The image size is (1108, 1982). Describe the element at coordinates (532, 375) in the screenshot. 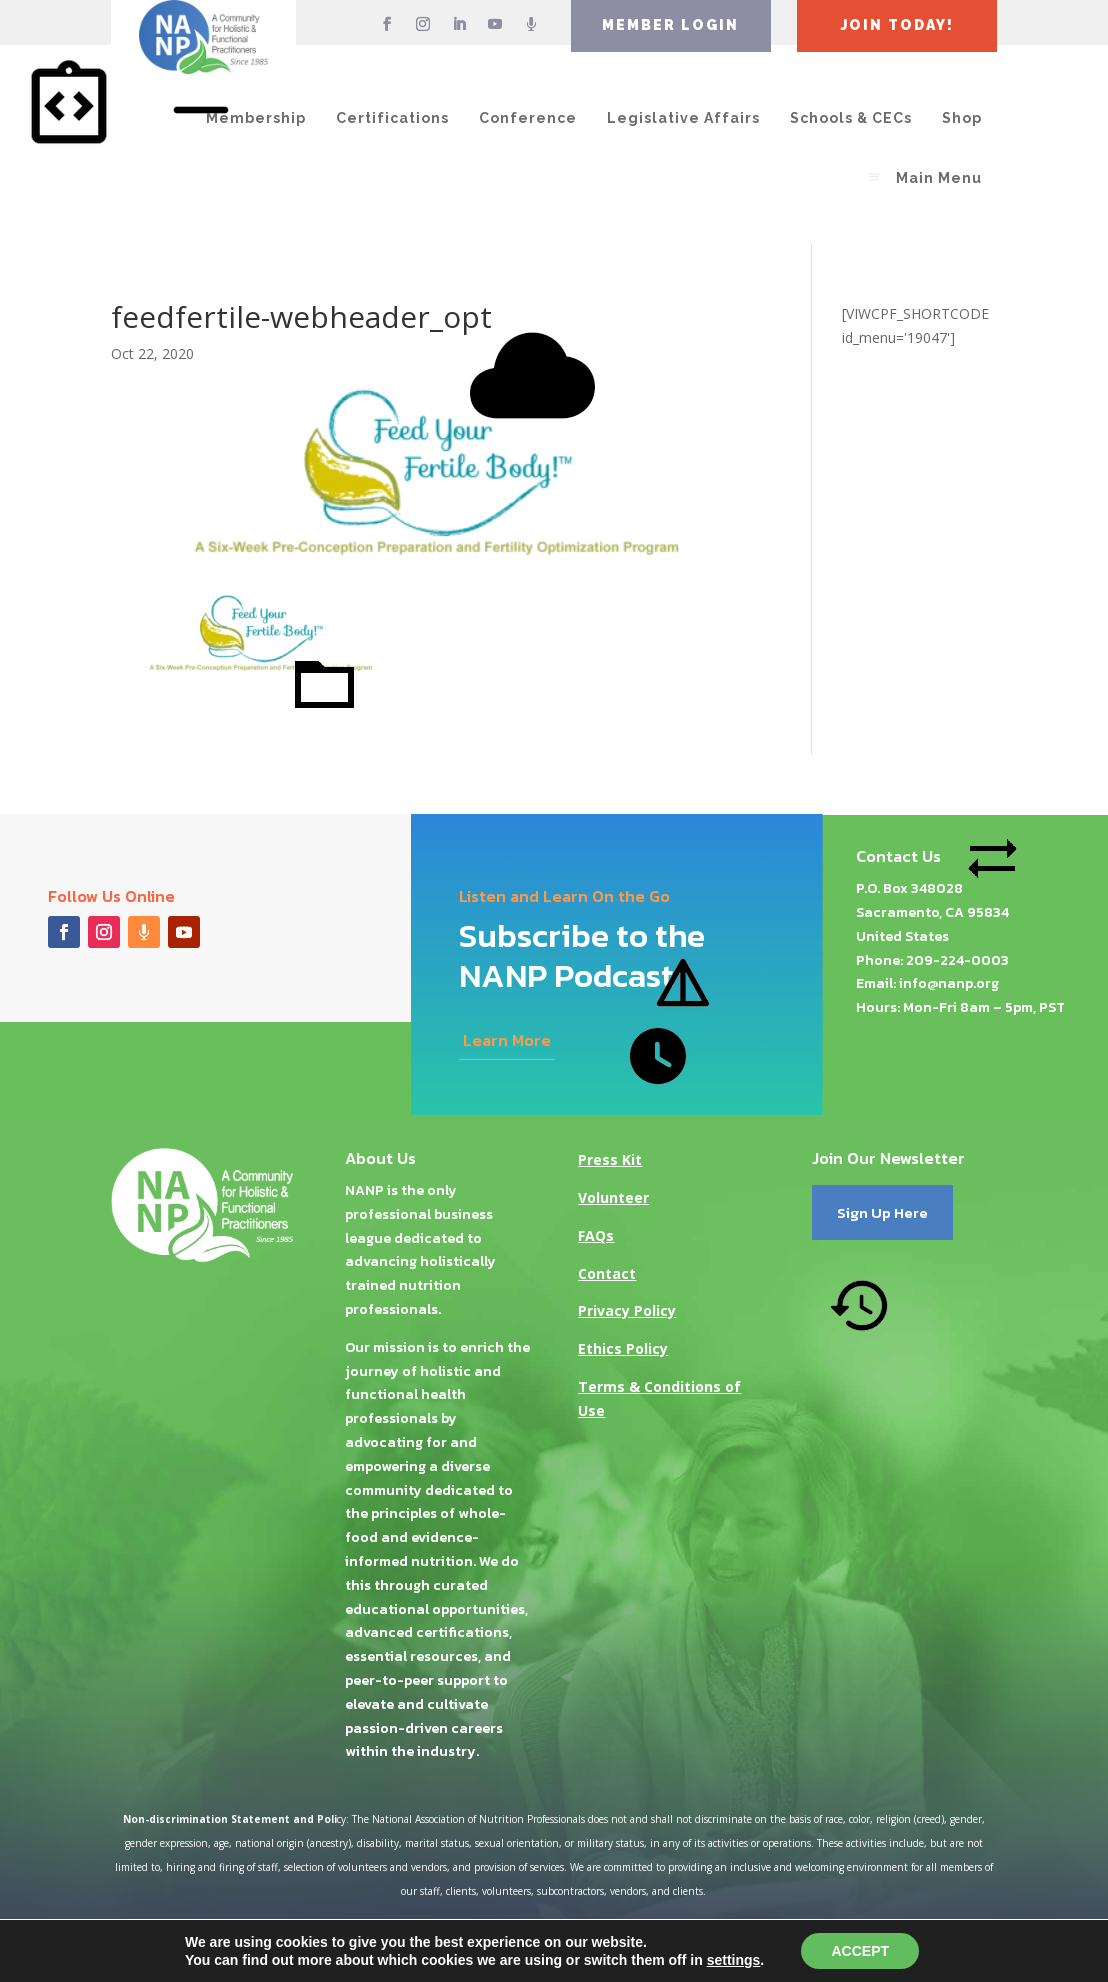

I see `indicates cloudy weather conditions` at that location.